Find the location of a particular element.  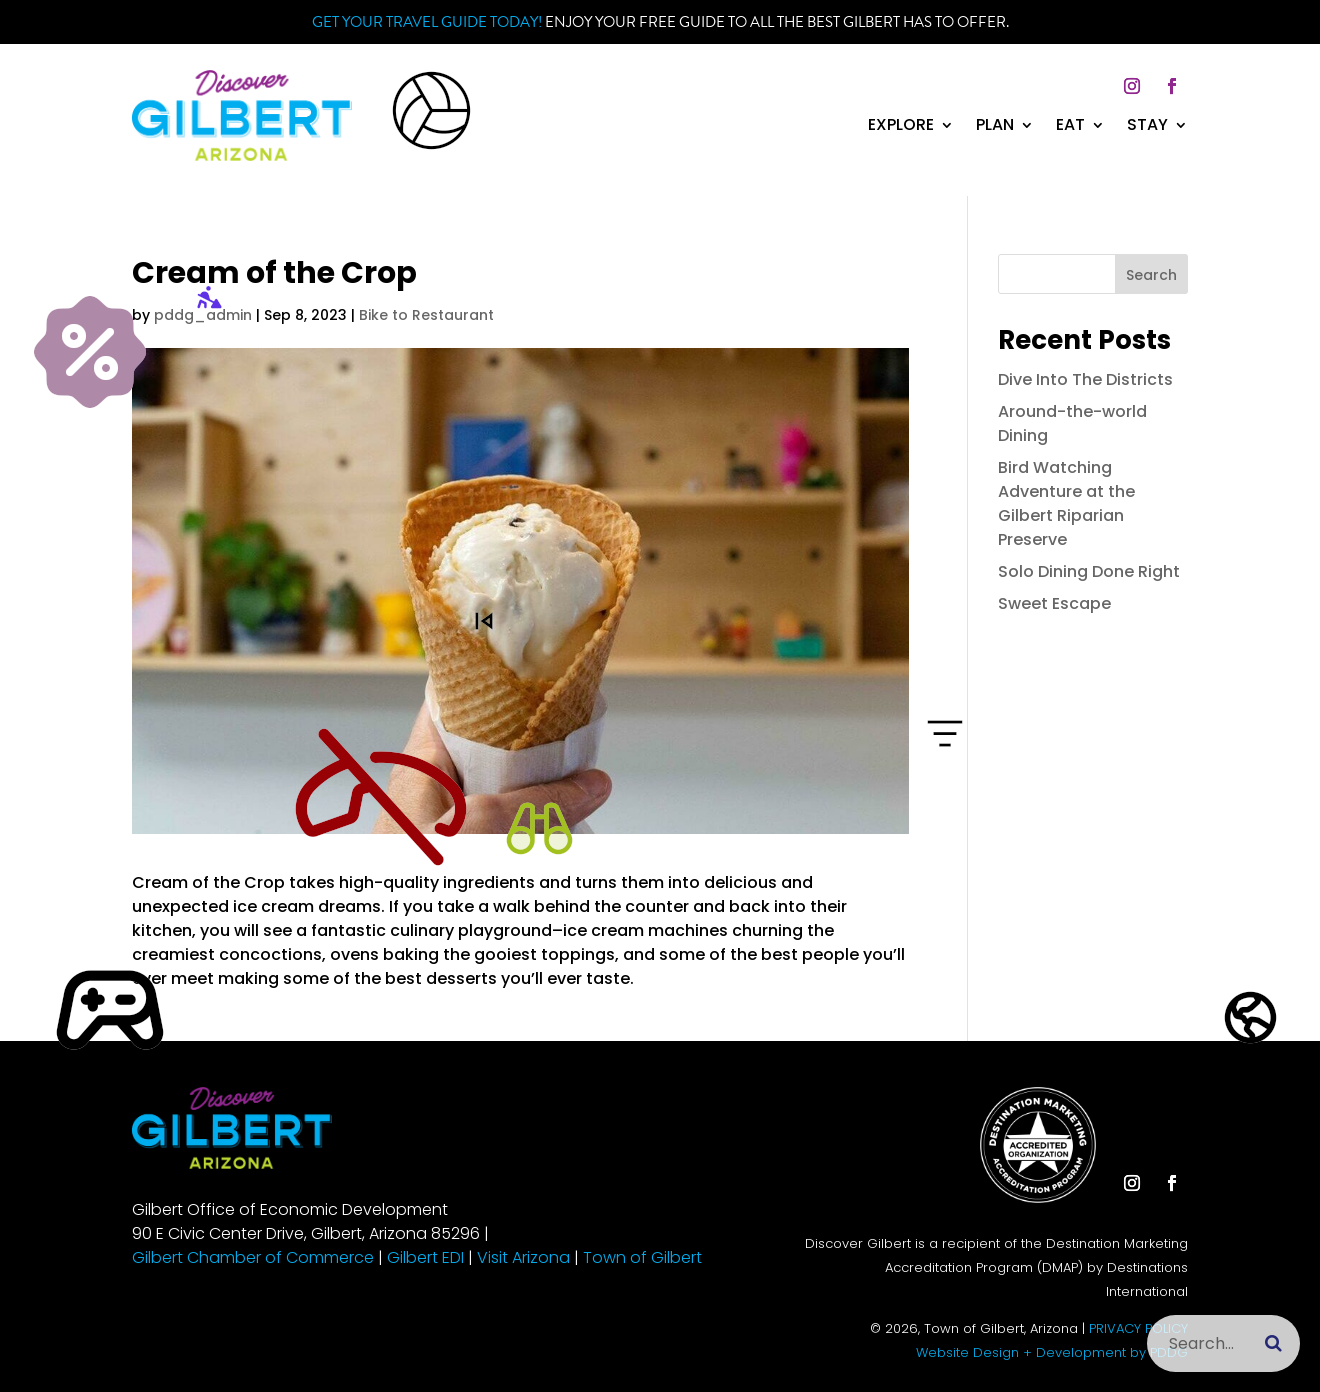

skip to the previous track is located at coordinates (484, 621).